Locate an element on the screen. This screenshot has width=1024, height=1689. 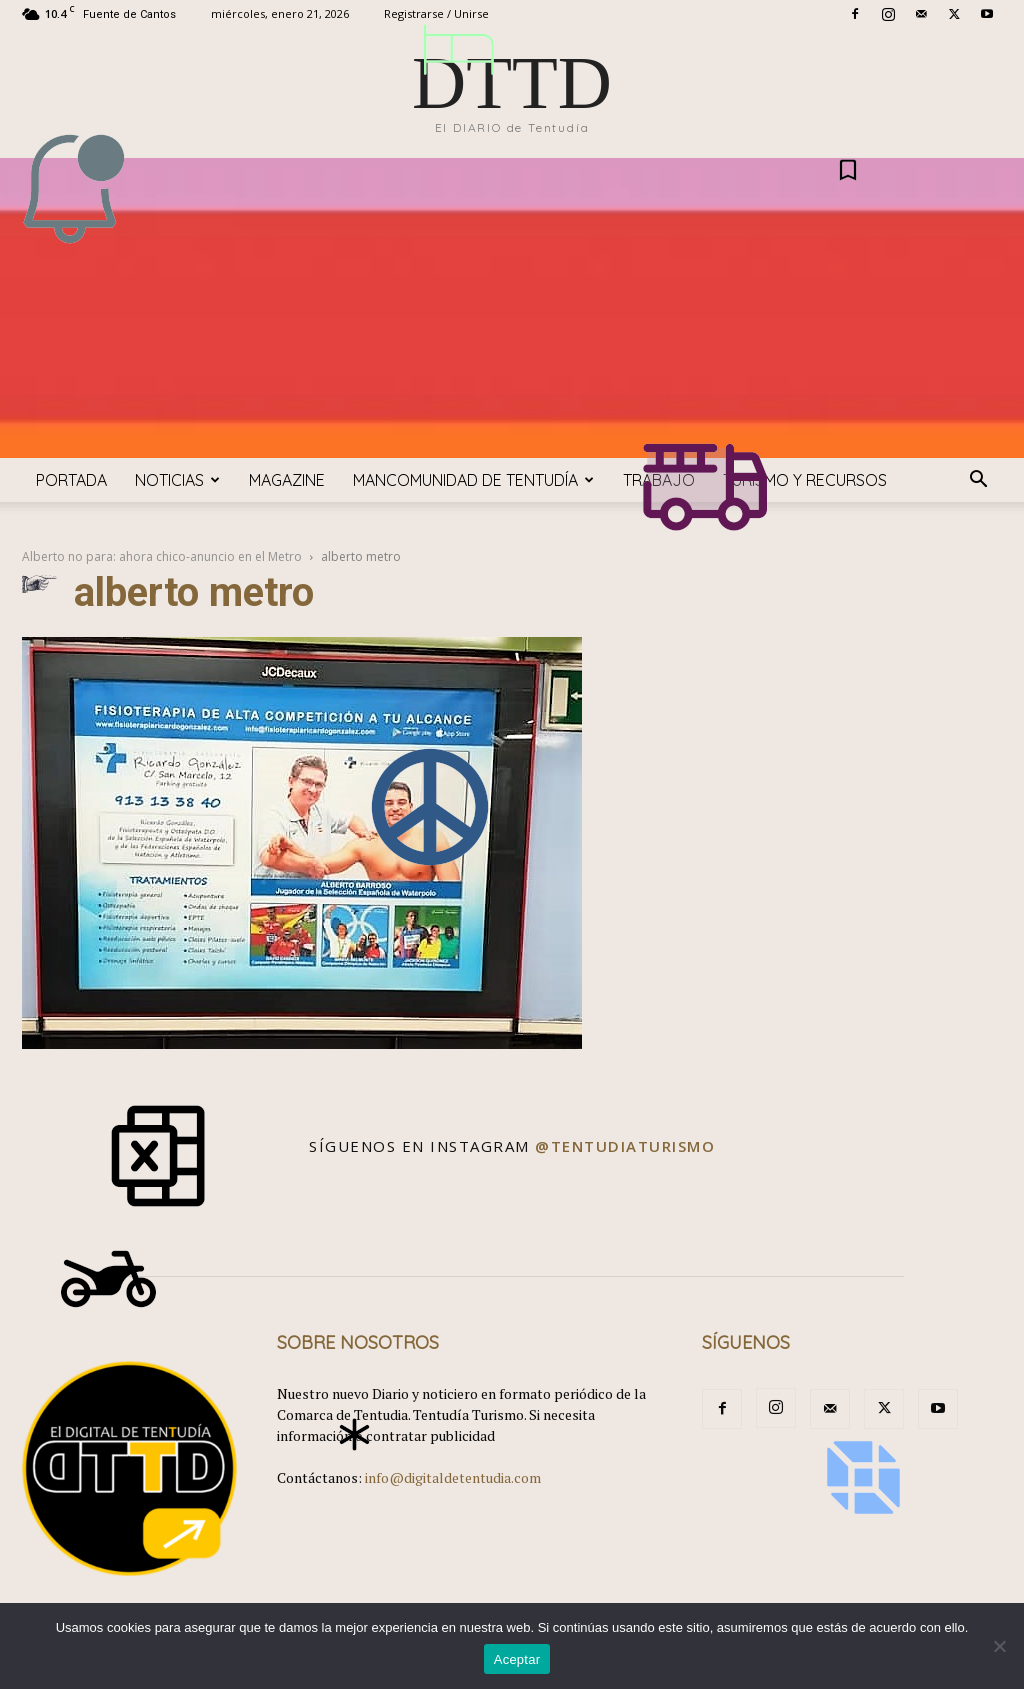
fire department or emergency services is located at coordinates (701, 481).